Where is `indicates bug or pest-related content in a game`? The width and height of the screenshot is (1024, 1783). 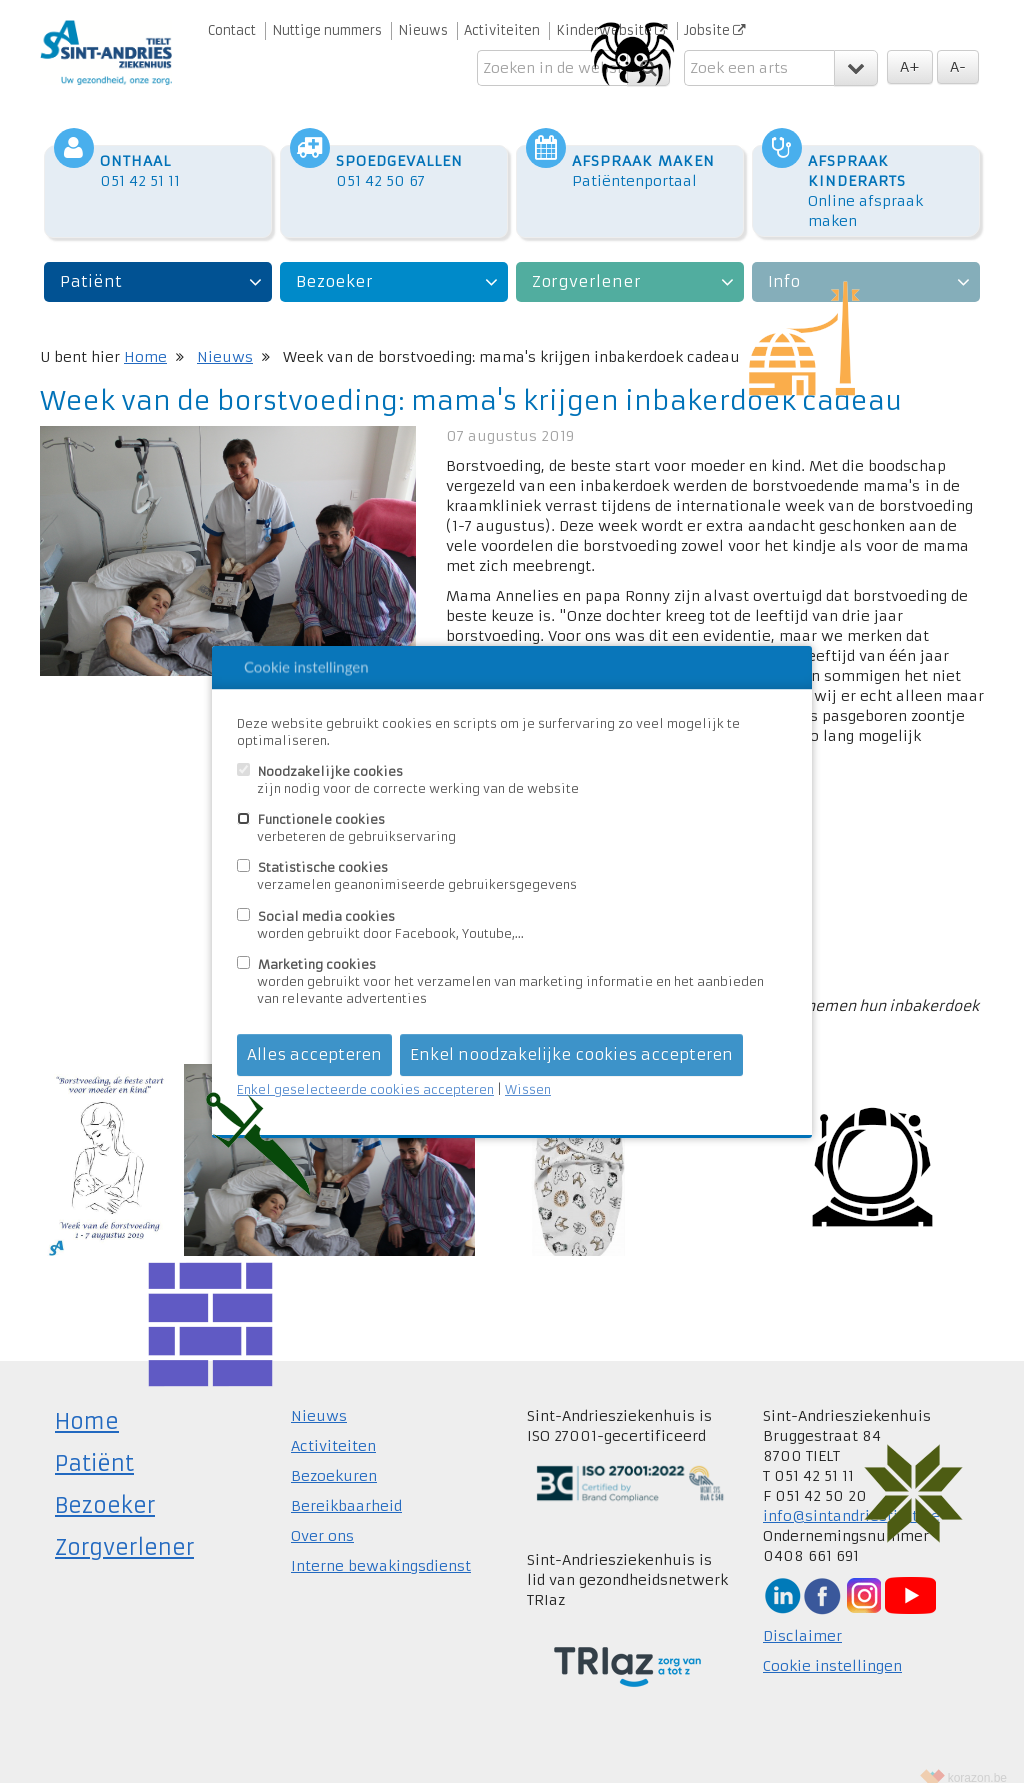 indicates bug or pest-related content in a game is located at coordinates (632, 55).